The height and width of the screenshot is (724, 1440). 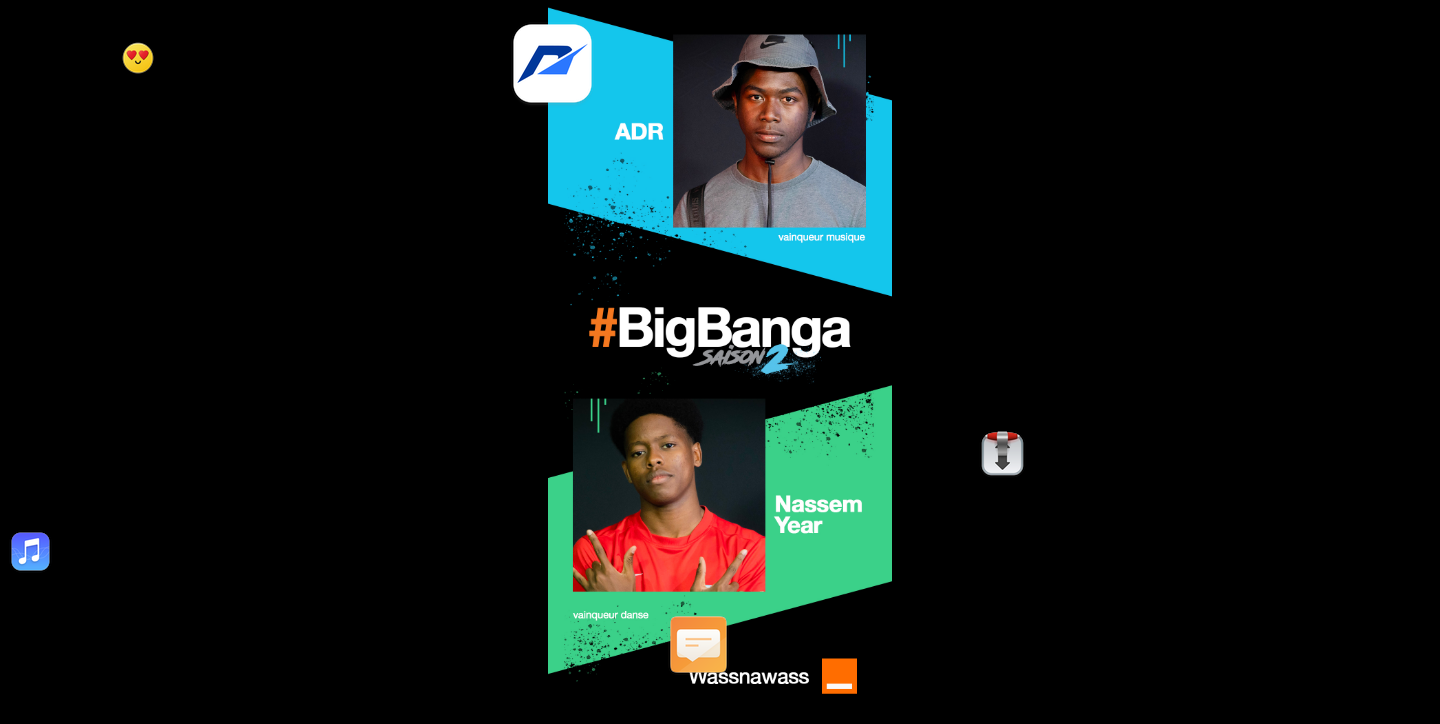 What do you see at coordinates (138, 58) in the screenshot?
I see `open the Socialize app` at bounding box center [138, 58].